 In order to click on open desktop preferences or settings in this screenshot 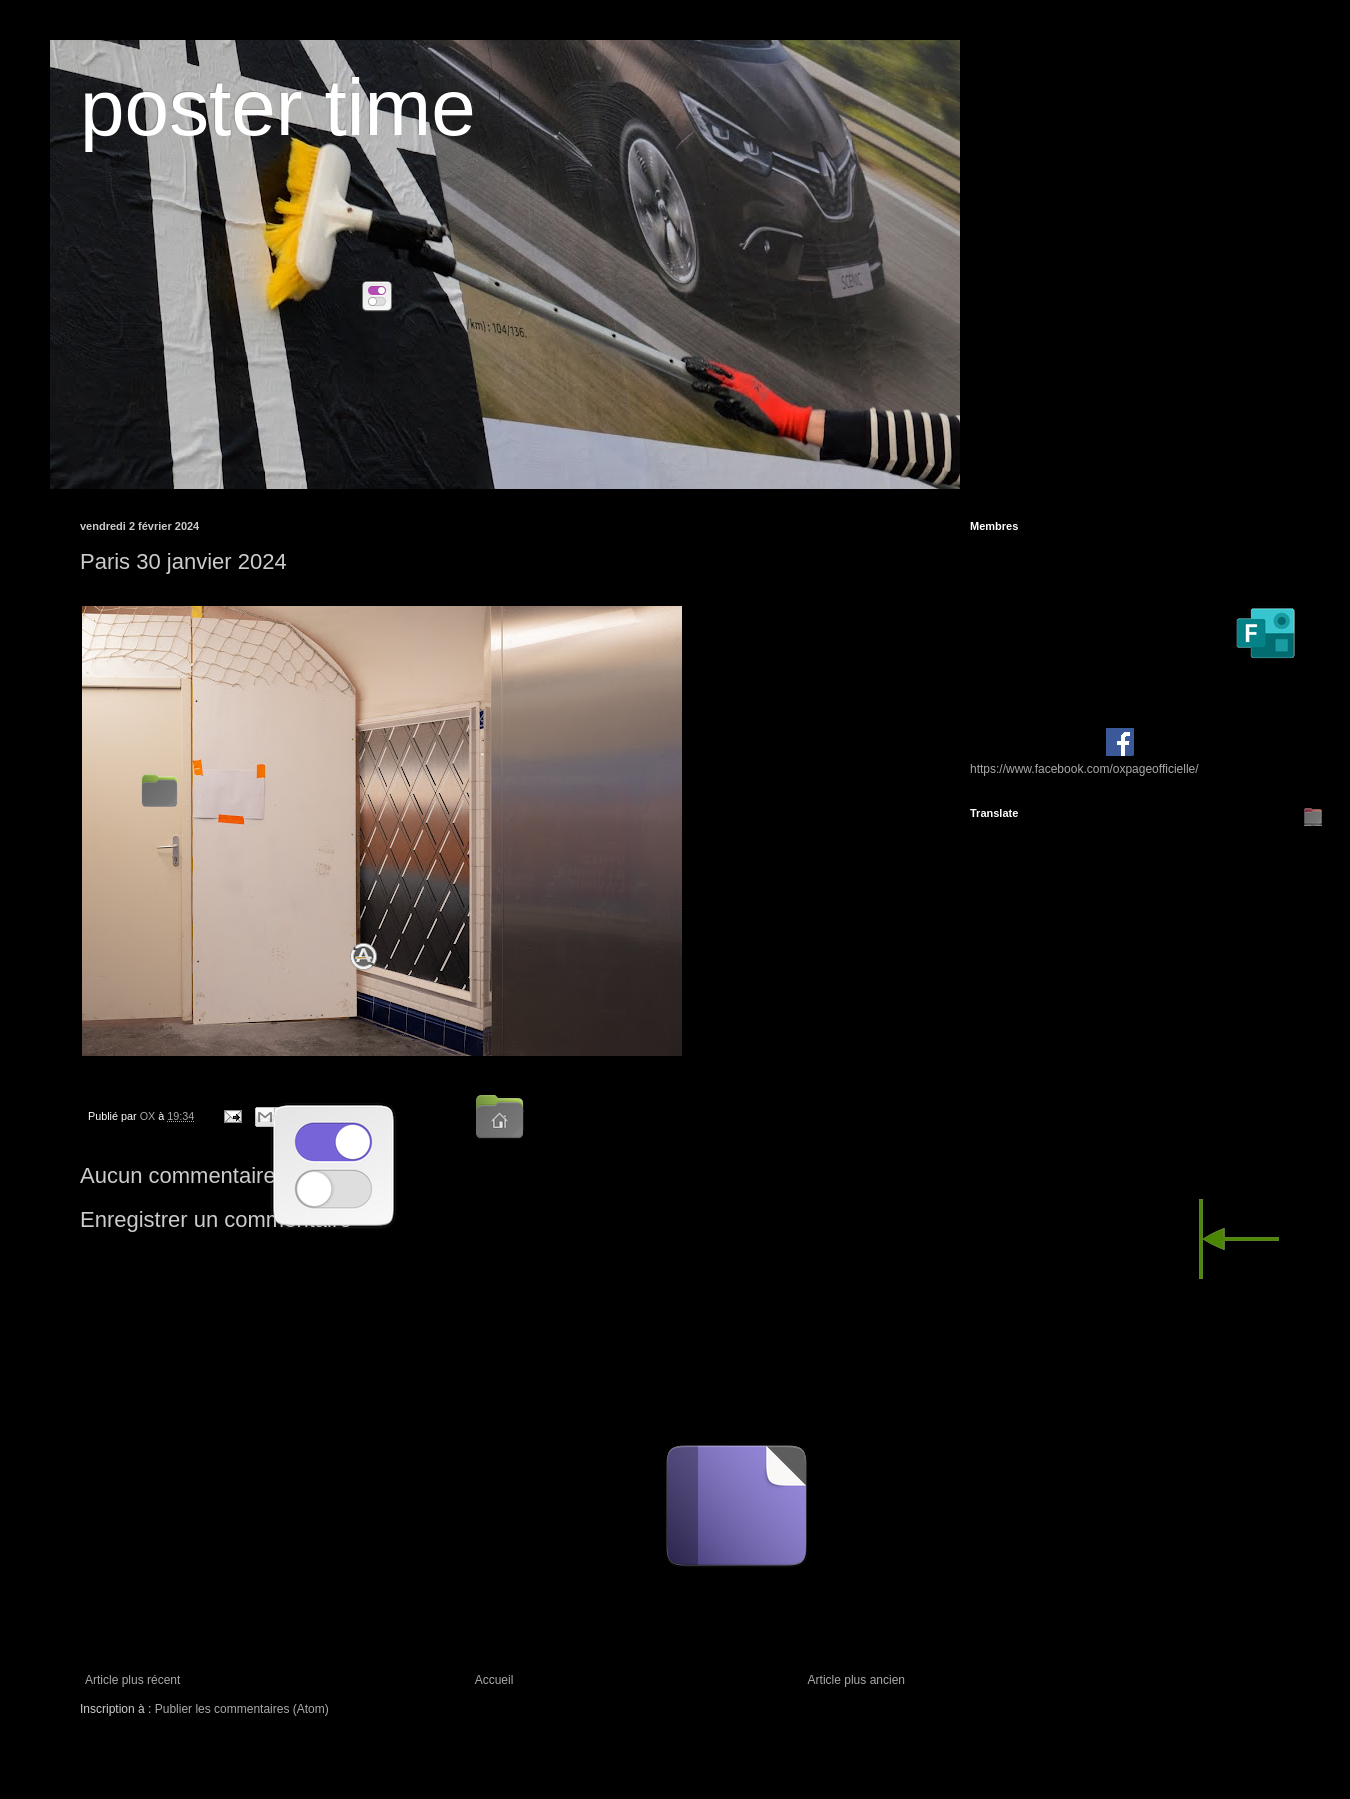, I will do `click(377, 296)`.